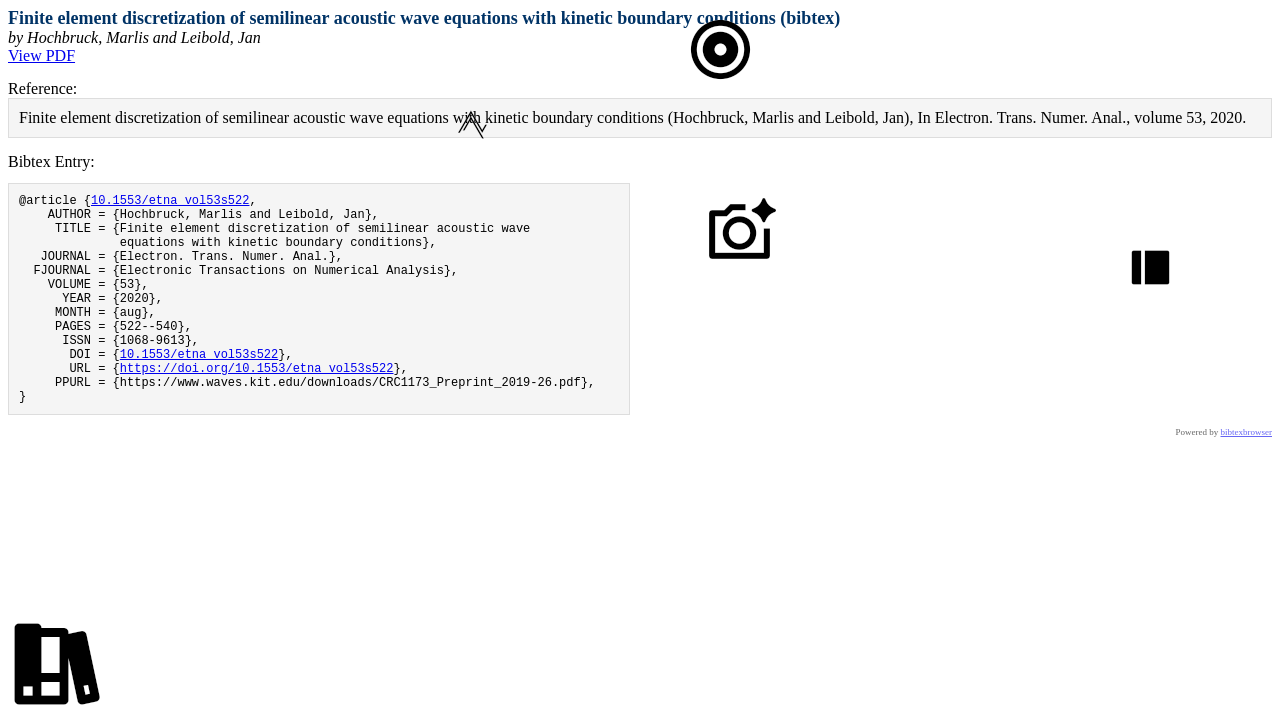  I want to click on enable focus or do not disturb mode, so click(720, 49).